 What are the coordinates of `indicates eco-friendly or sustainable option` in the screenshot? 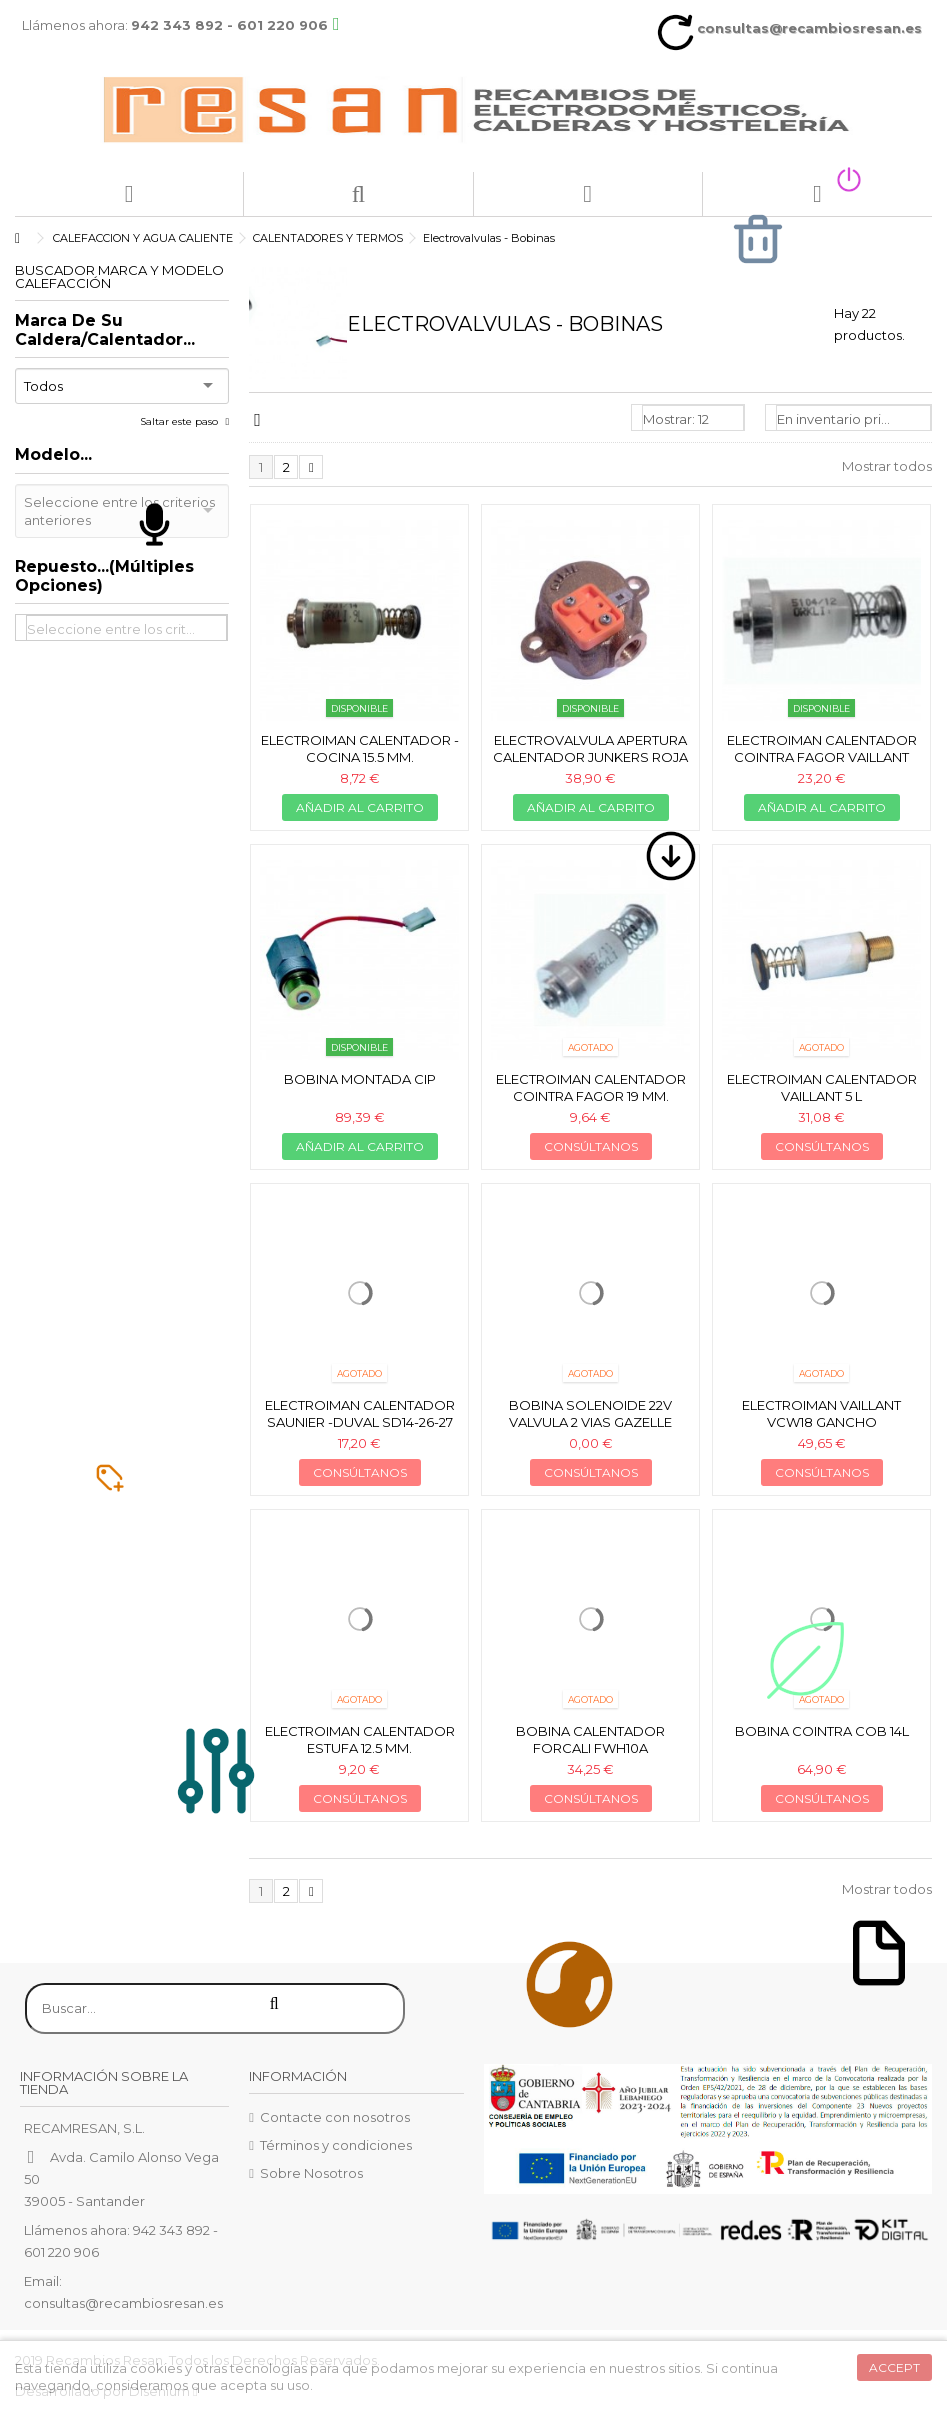 It's located at (805, 1660).